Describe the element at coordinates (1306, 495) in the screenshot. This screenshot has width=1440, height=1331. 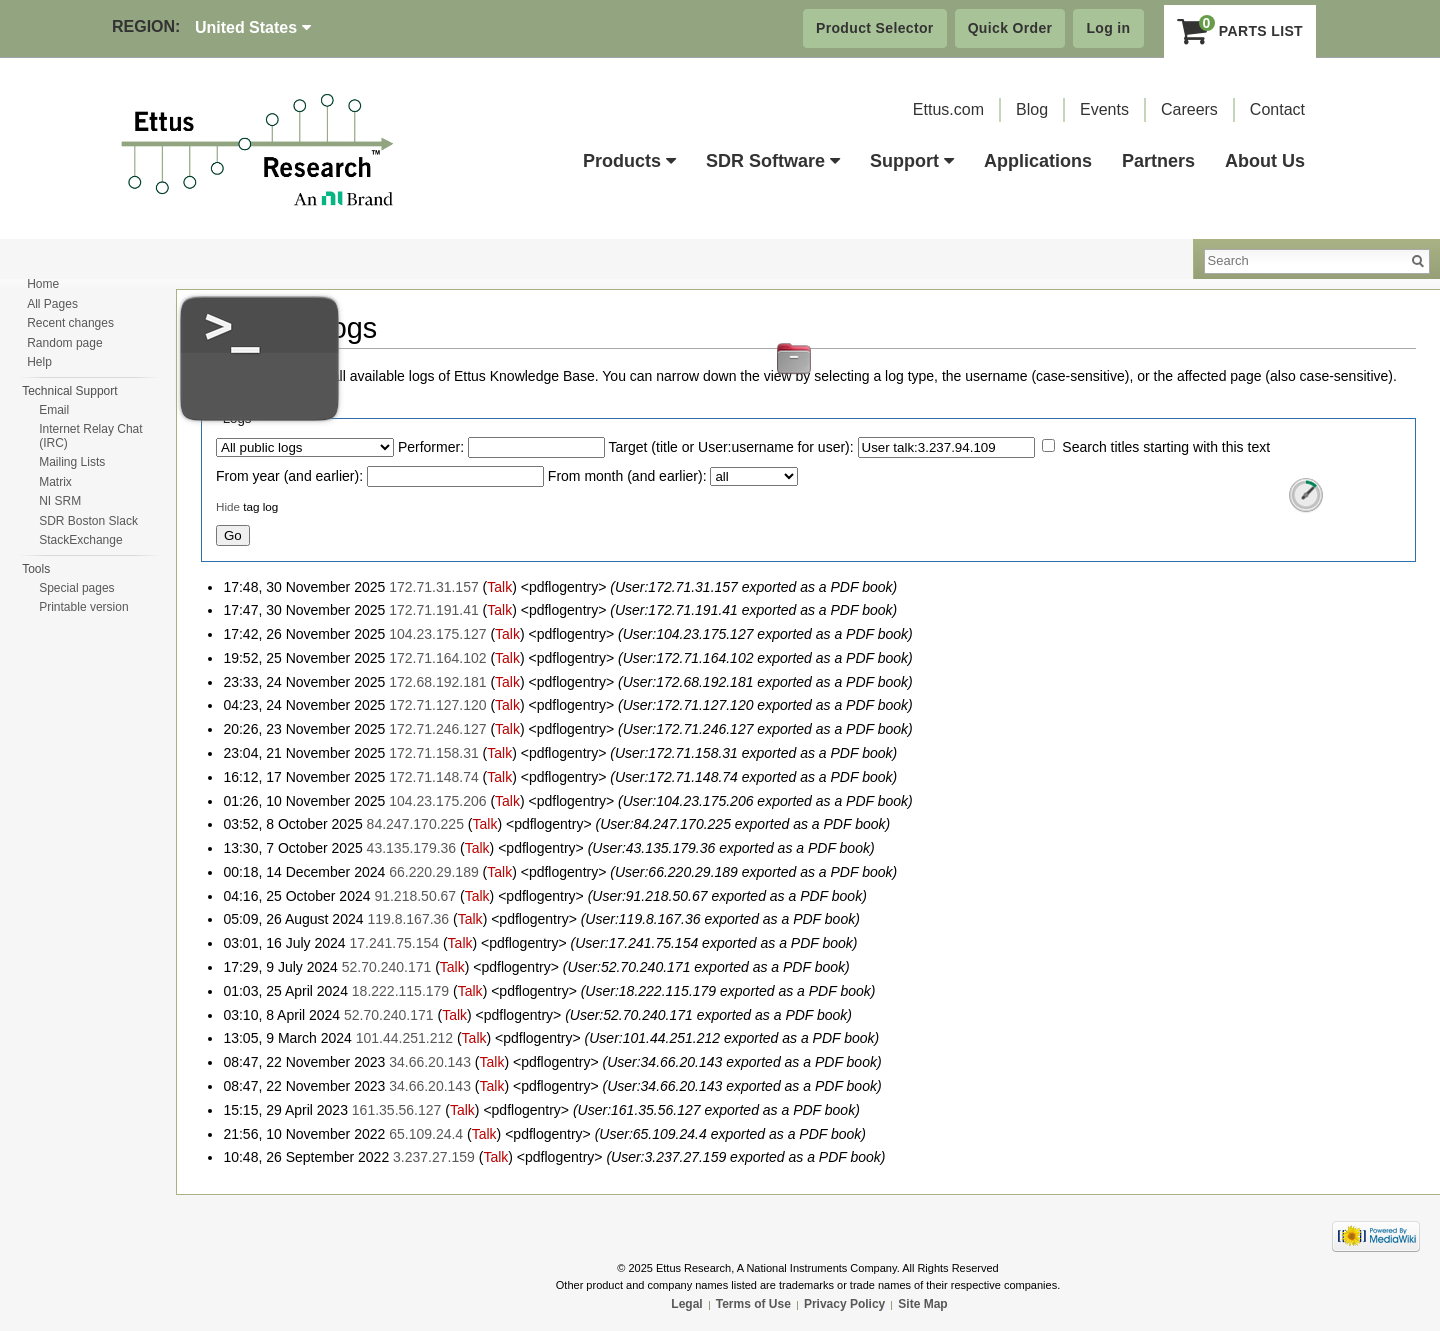
I see `open sysprof system profiler` at that location.